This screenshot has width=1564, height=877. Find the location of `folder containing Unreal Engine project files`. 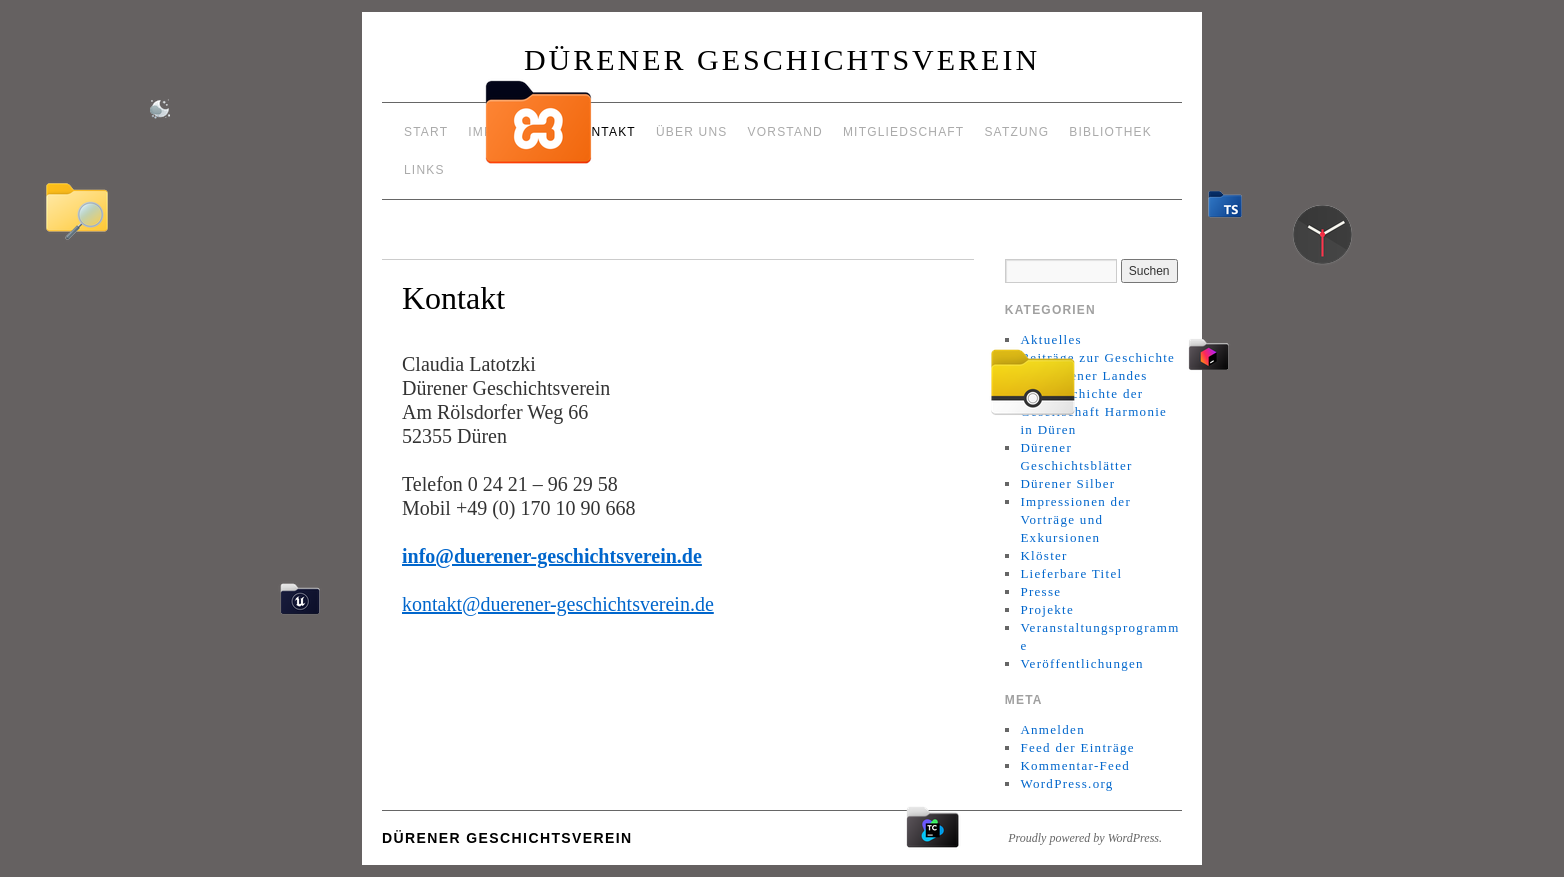

folder containing Unreal Engine project files is located at coordinates (300, 600).